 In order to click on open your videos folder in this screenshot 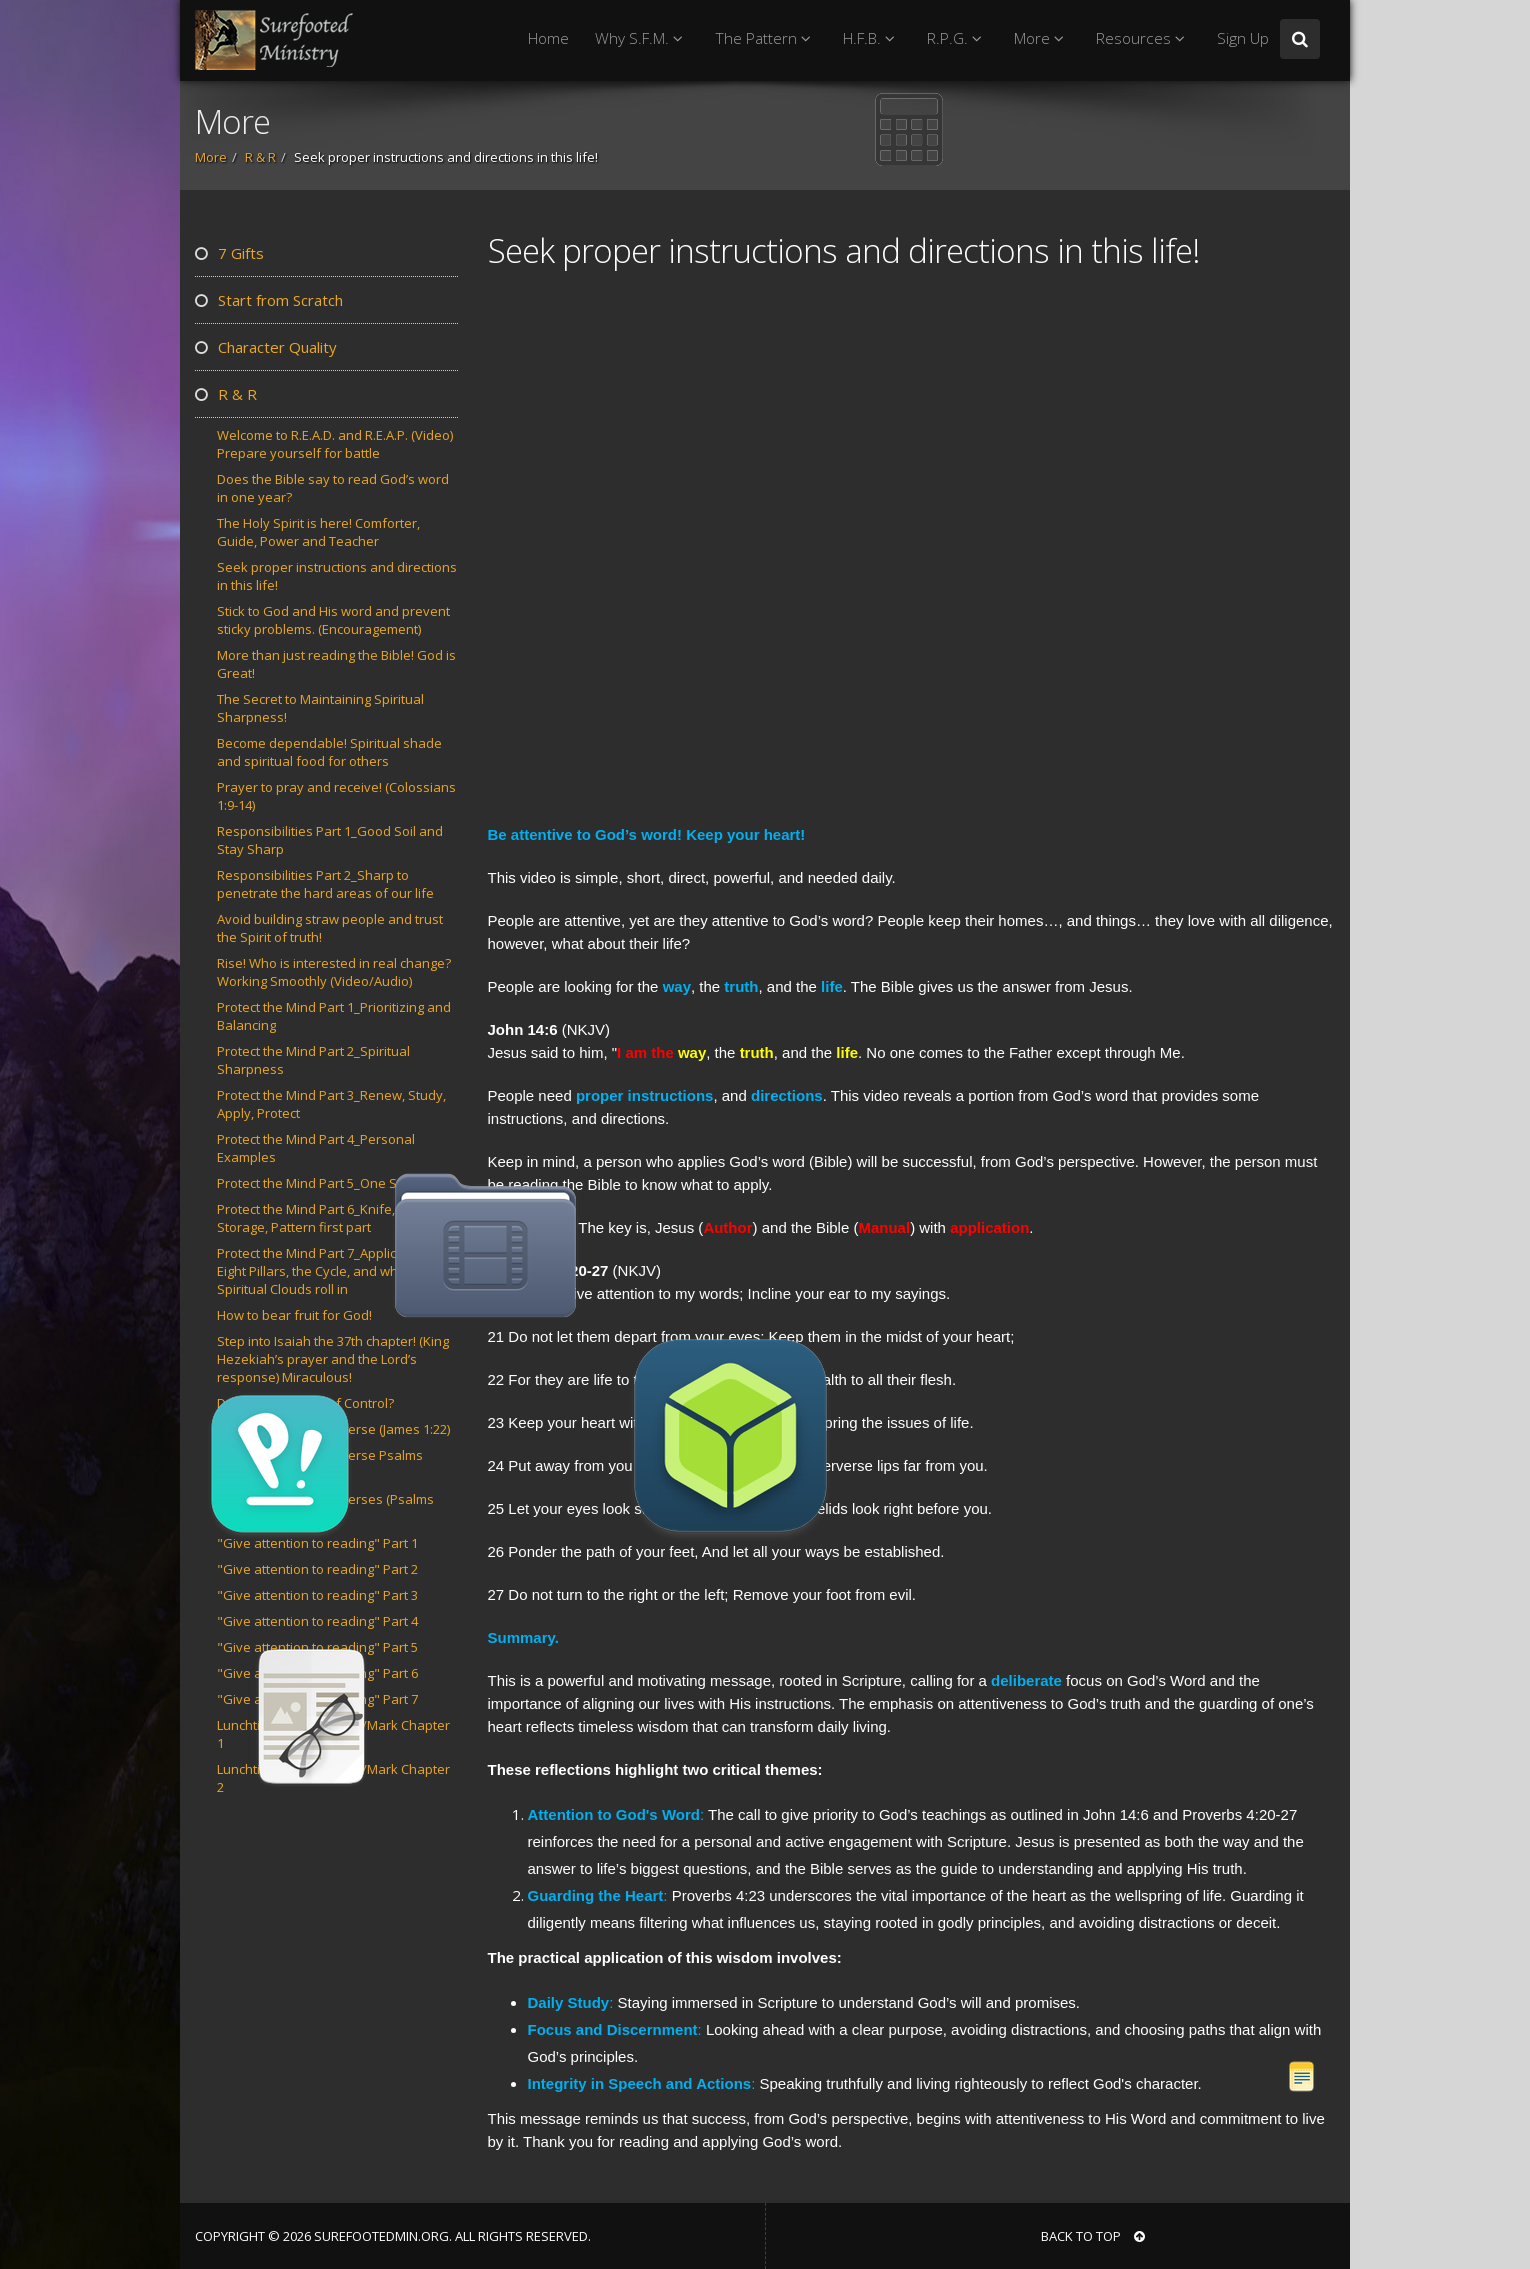, I will do `click(485, 1245)`.